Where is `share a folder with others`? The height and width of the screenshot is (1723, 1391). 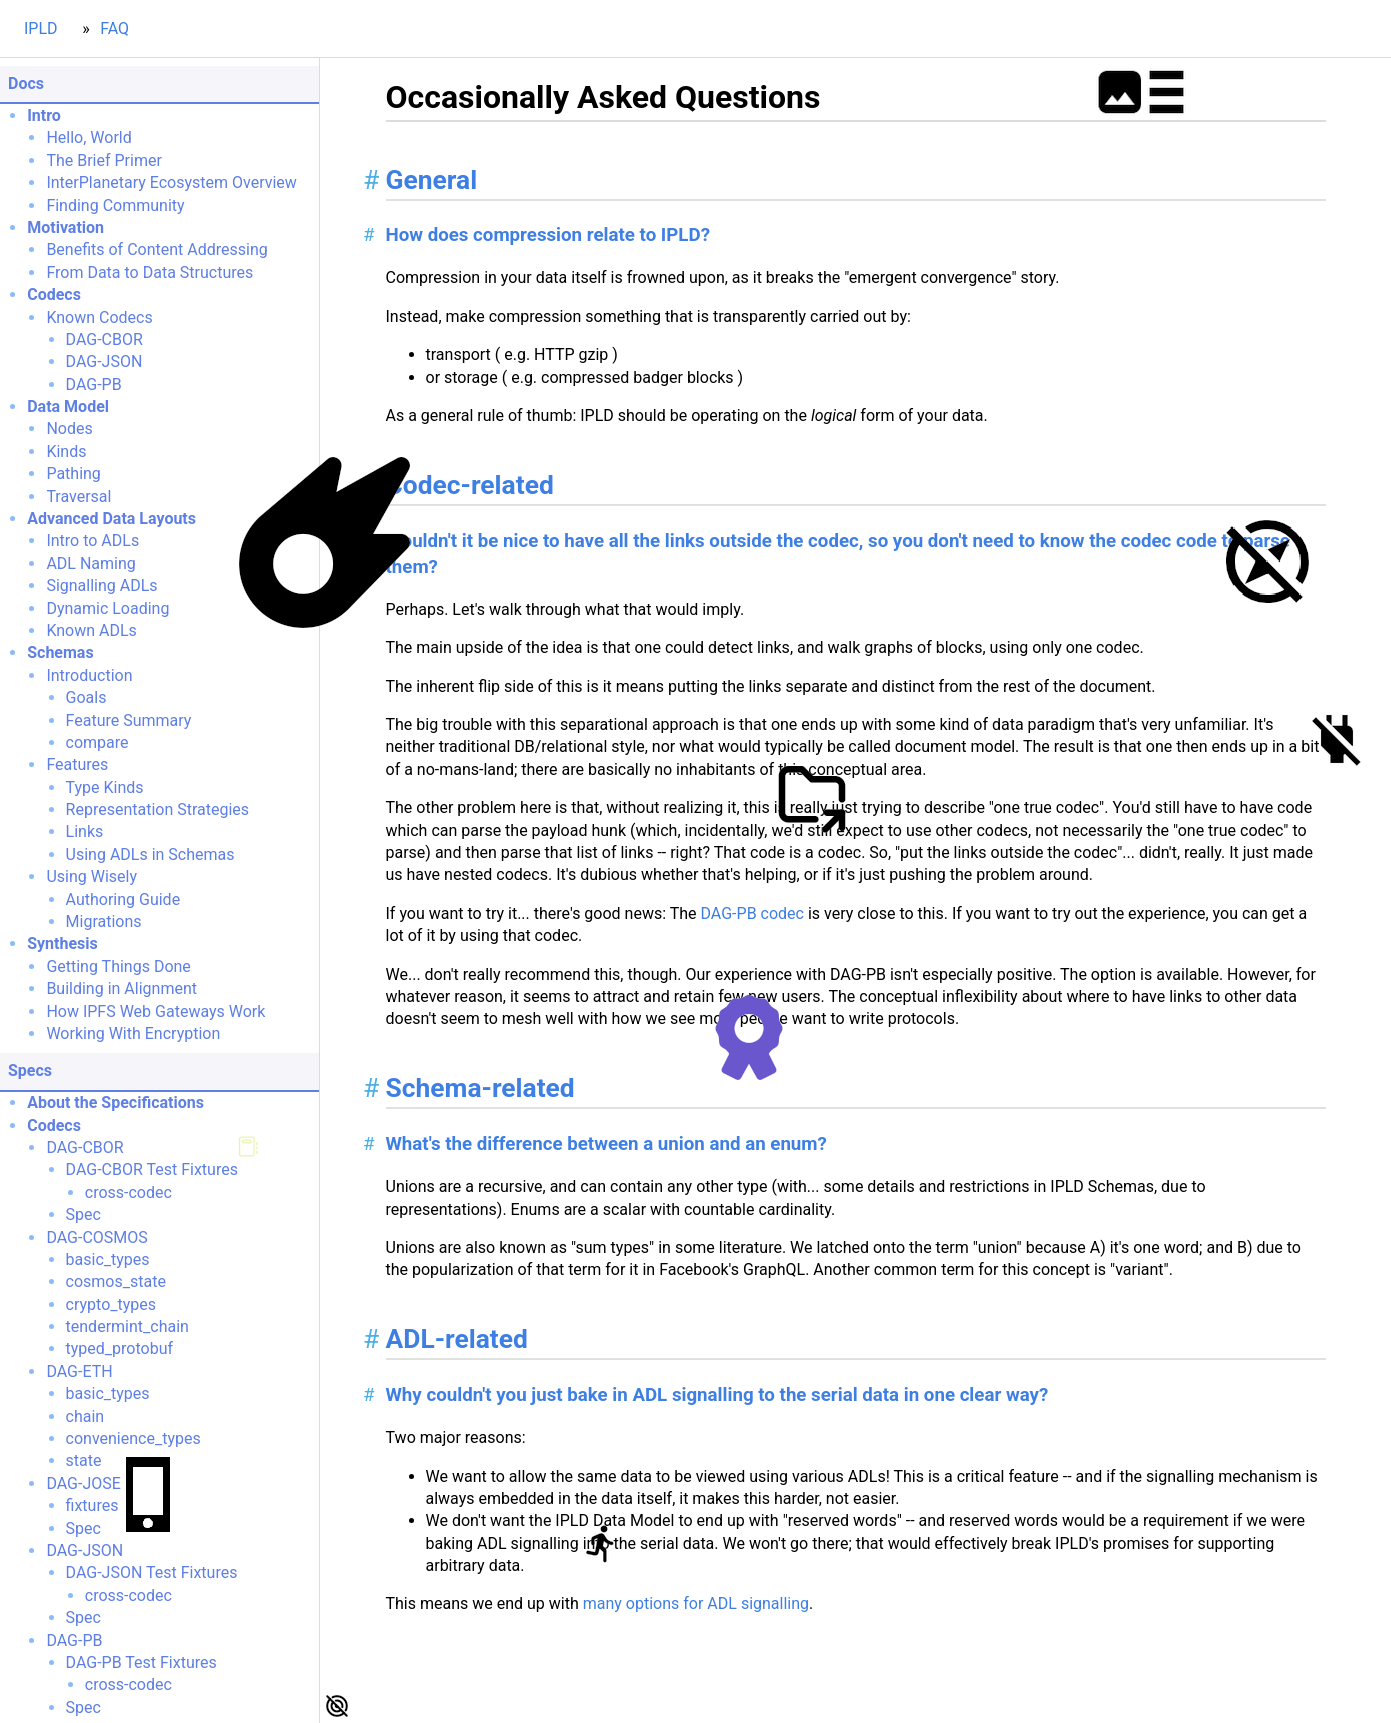 share a folder with others is located at coordinates (812, 796).